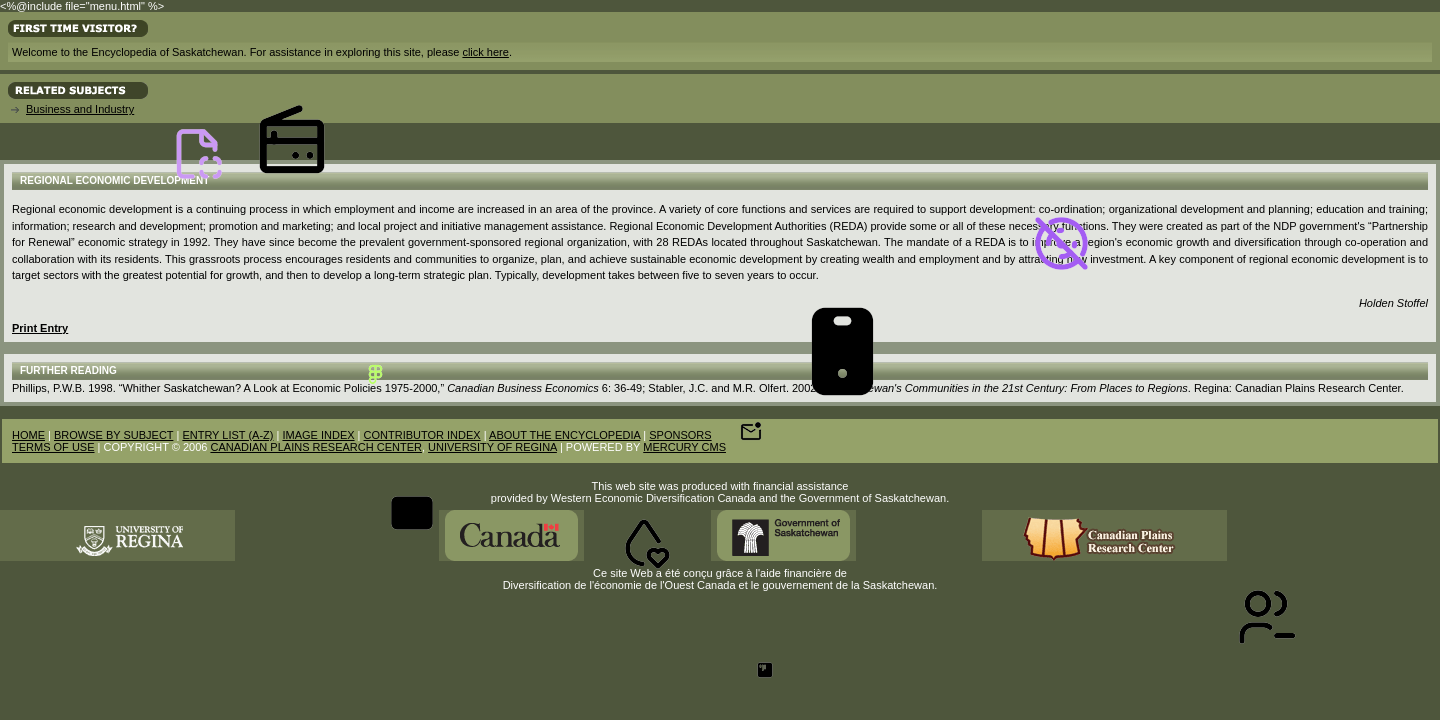 The image size is (1440, 720). I want to click on a placeholder or container element, so click(412, 513).